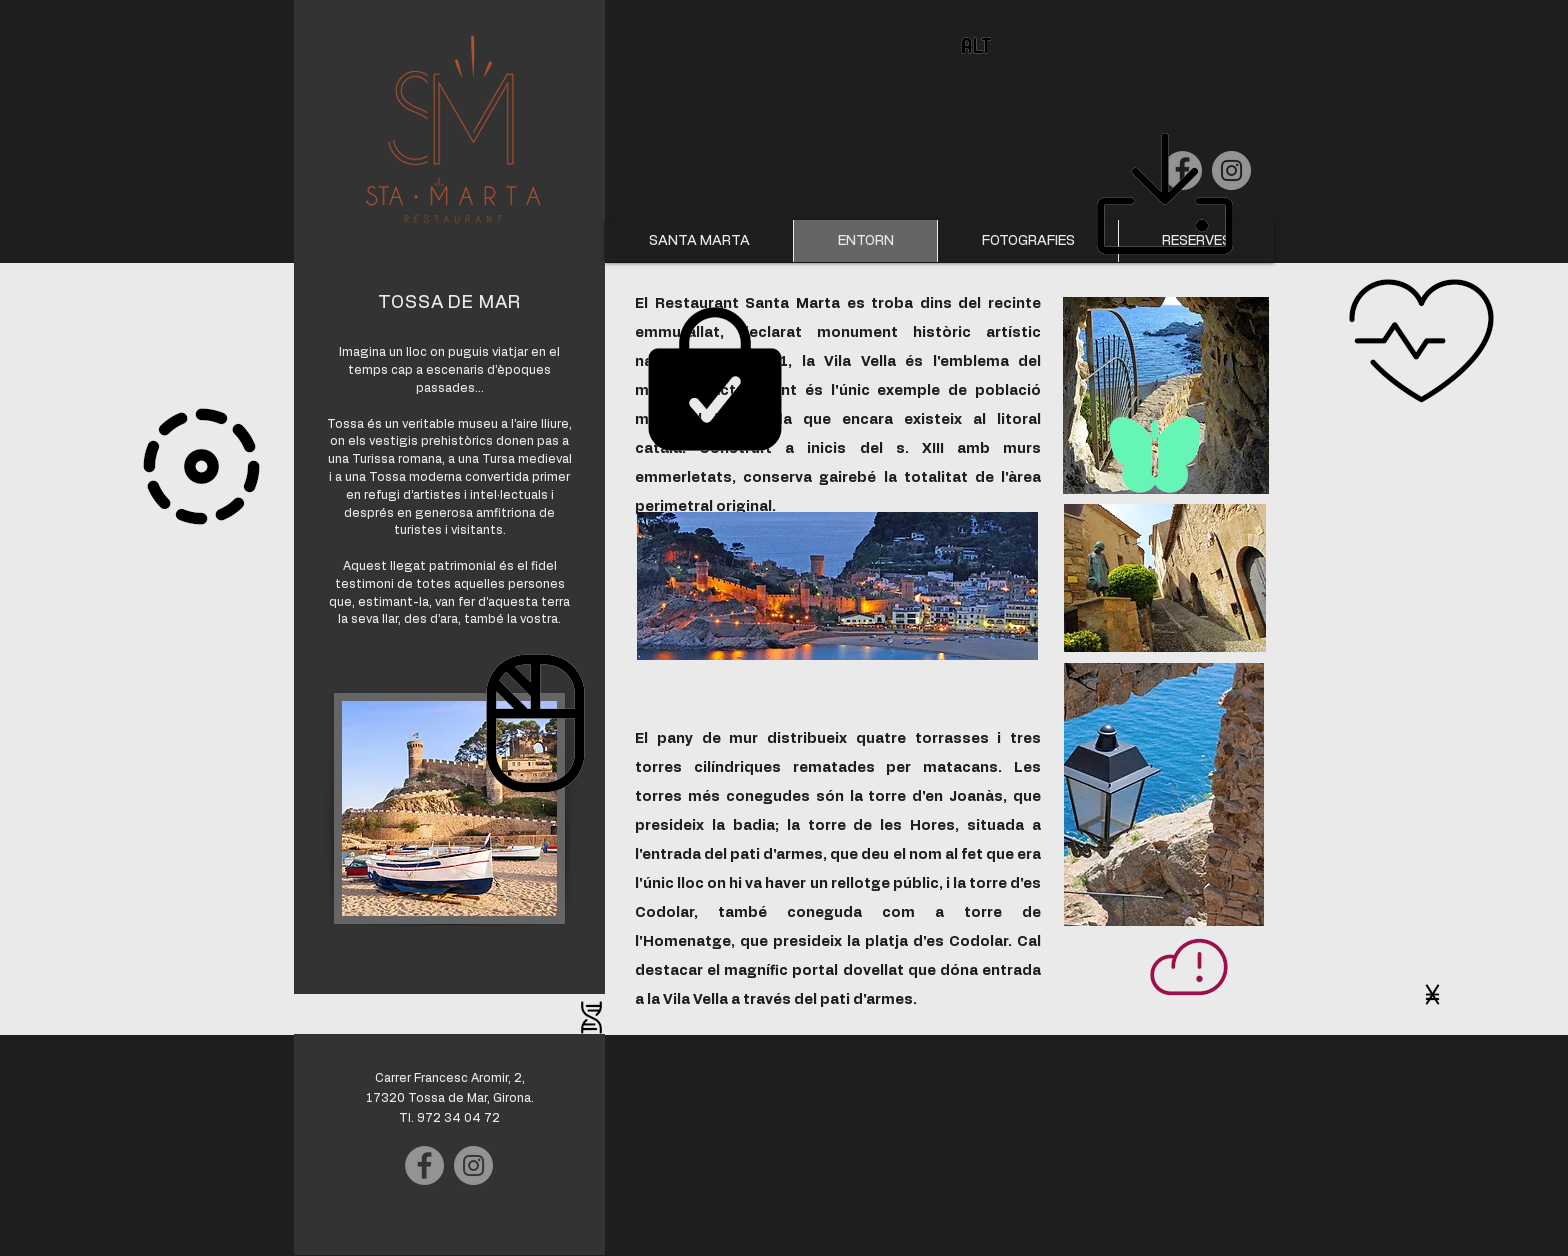 The height and width of the screenshot is (1256, 1568). Describe the element at coordinates (715, 379) in the screenshot. I see `purchase completed successfully` at that location.